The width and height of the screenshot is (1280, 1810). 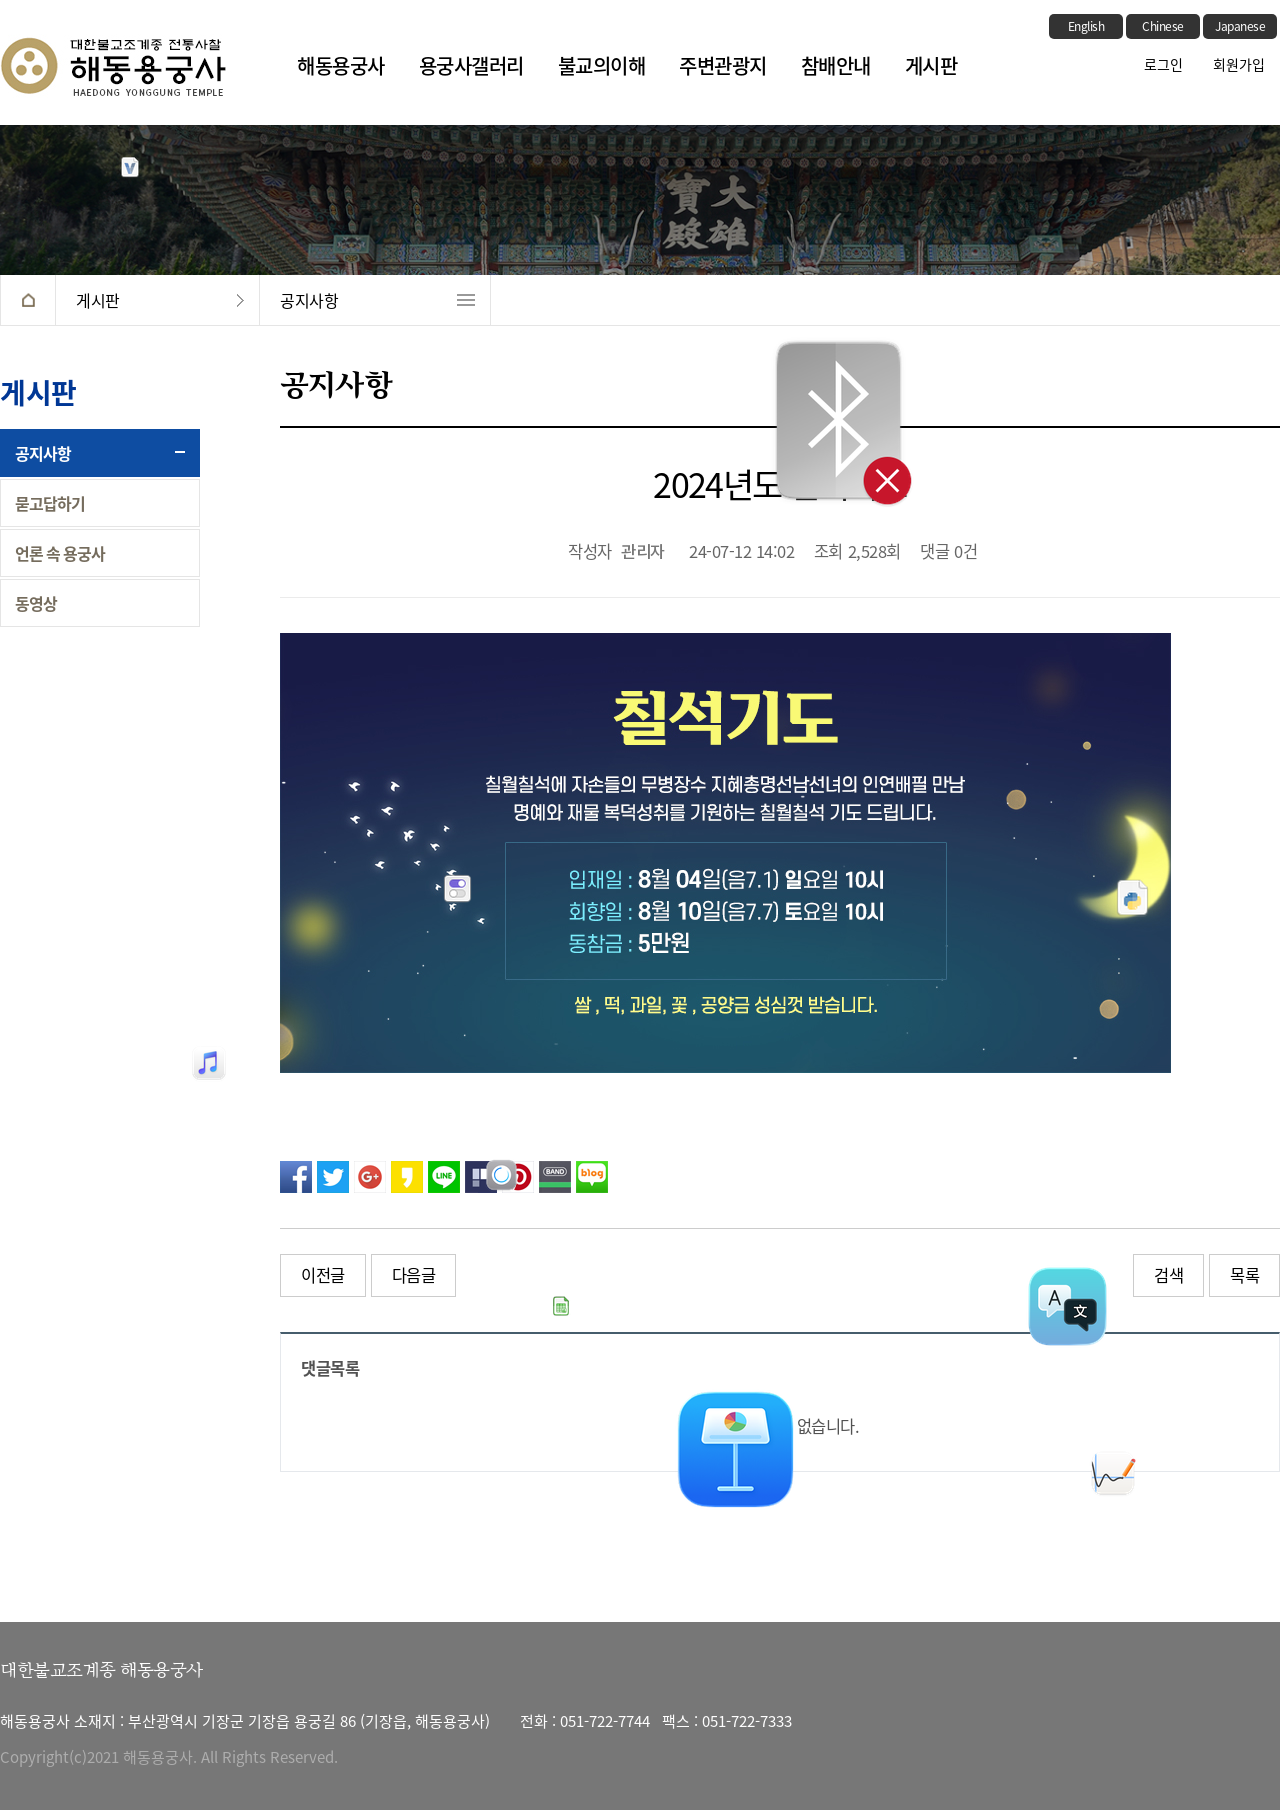 What do you see at coordinates (1113, 1473) in the screenshot?
I see `open plots graphing application` at bounding box center [1113, 1473].